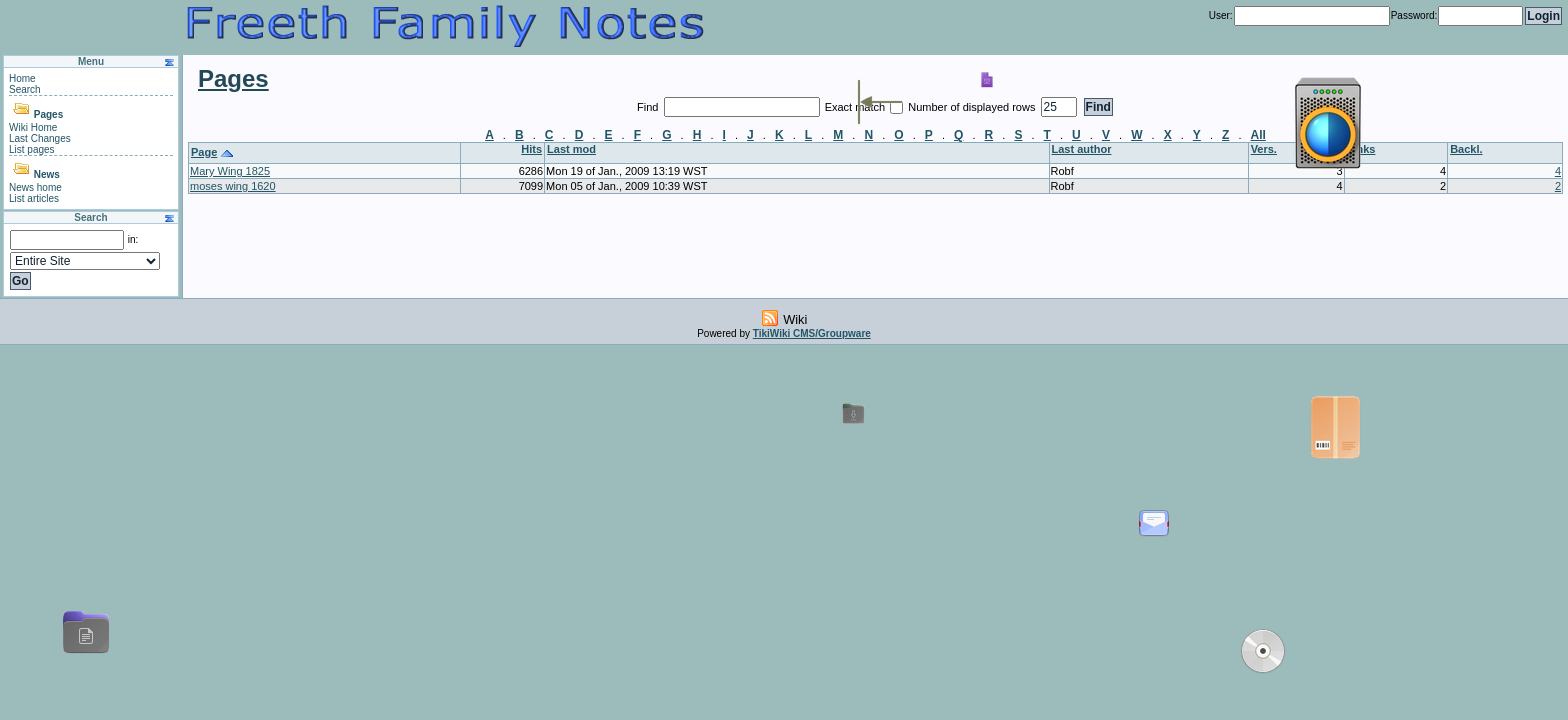  I want to click on open downloads folder, so click(853, 413).